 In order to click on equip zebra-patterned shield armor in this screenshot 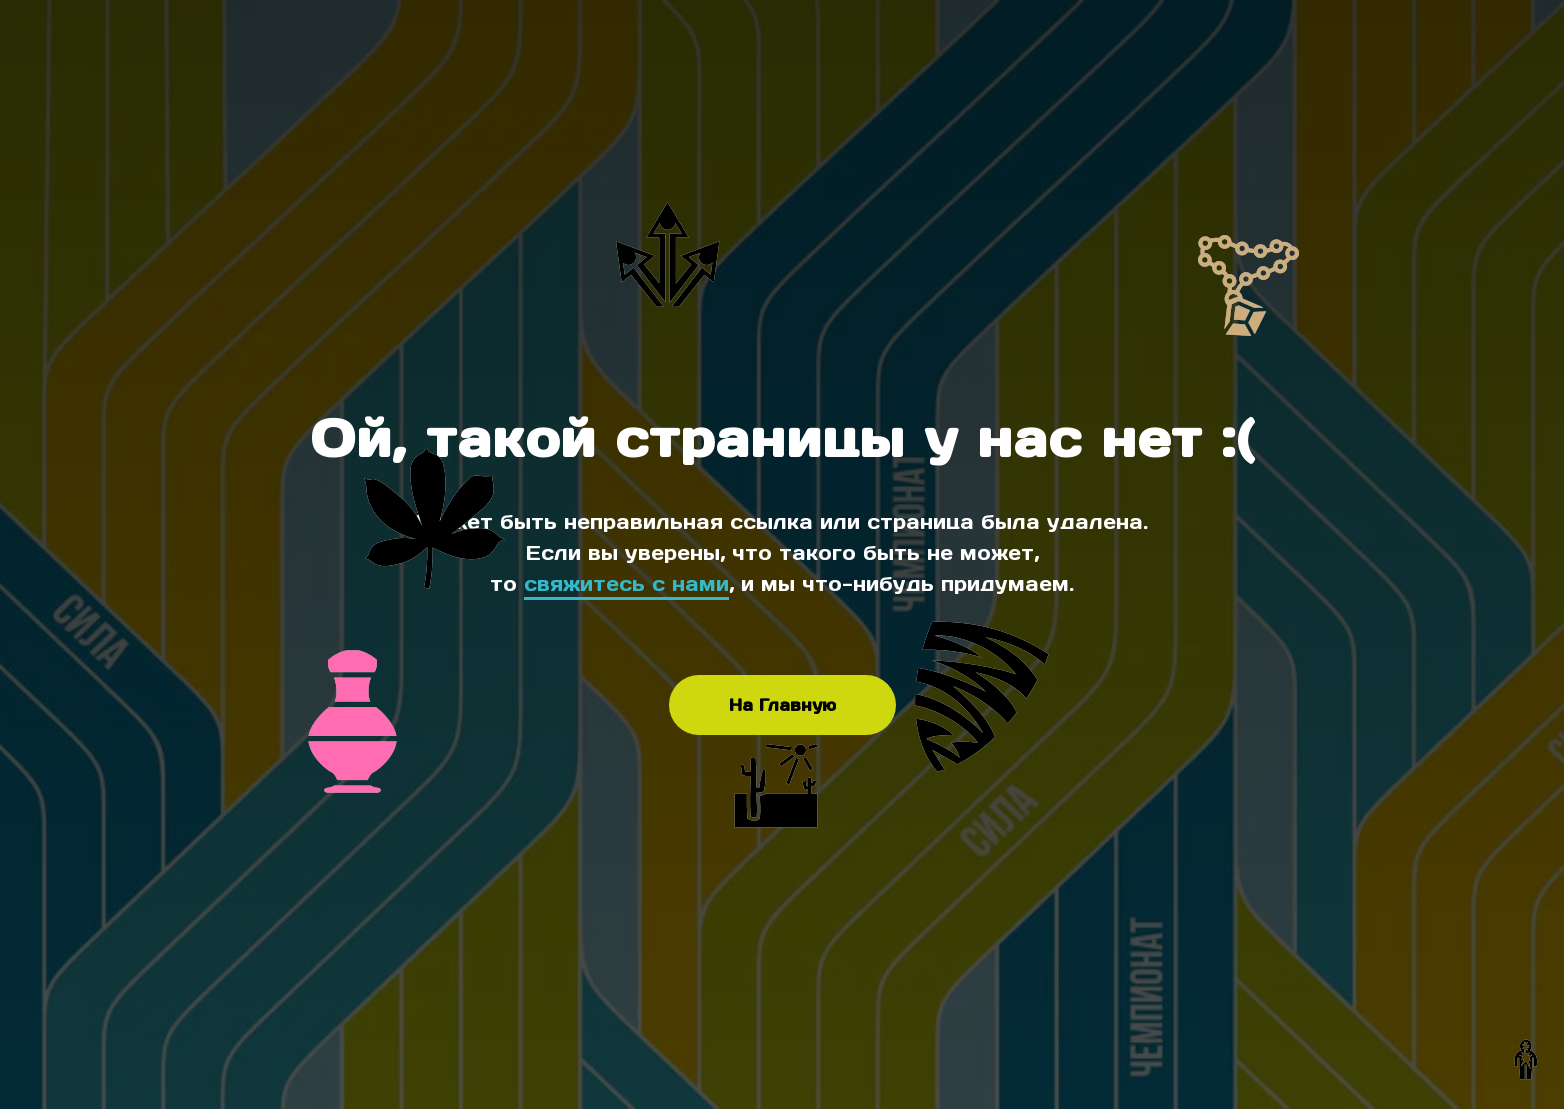, I will do `click(979, 697)`.